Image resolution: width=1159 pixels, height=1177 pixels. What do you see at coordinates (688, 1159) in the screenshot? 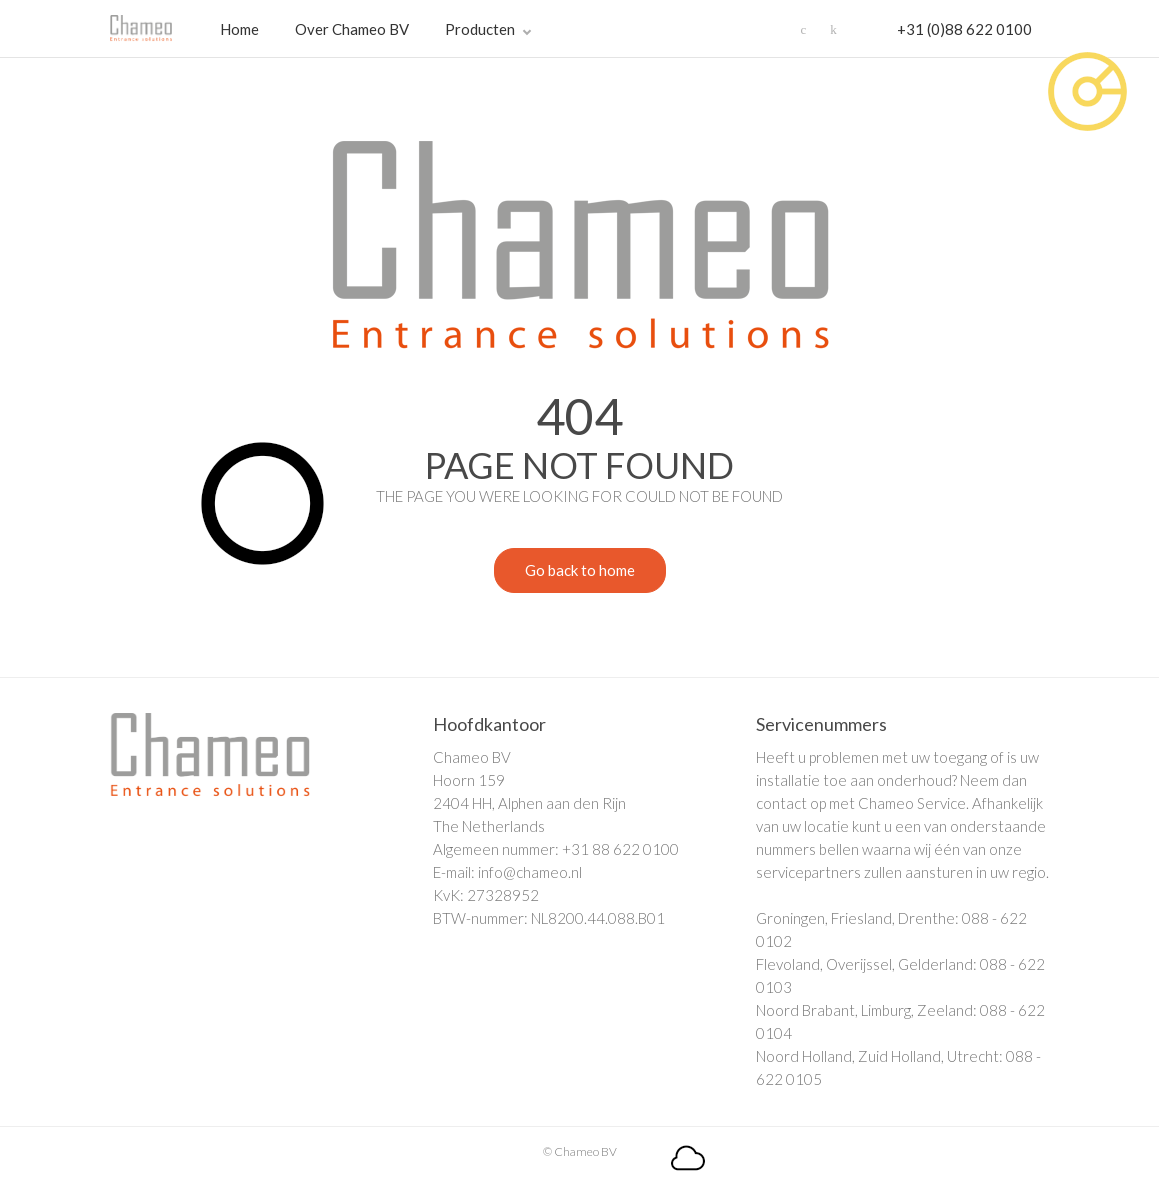
I see `access cloud storage` at bounding box center [688, 1159].